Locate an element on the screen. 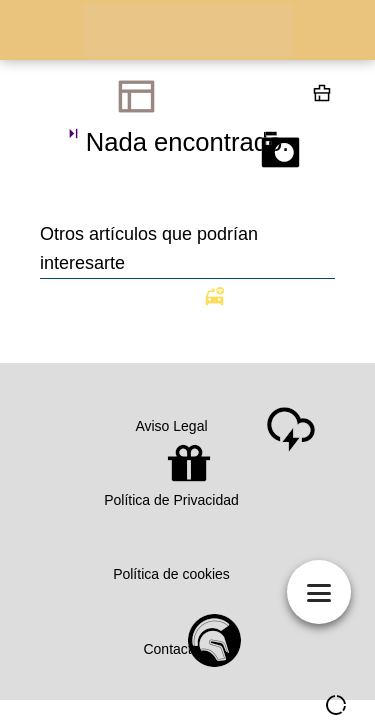 The height and width of the screenshot is (720, 375). skip to the next track or item is located at coordinates (73, 133).